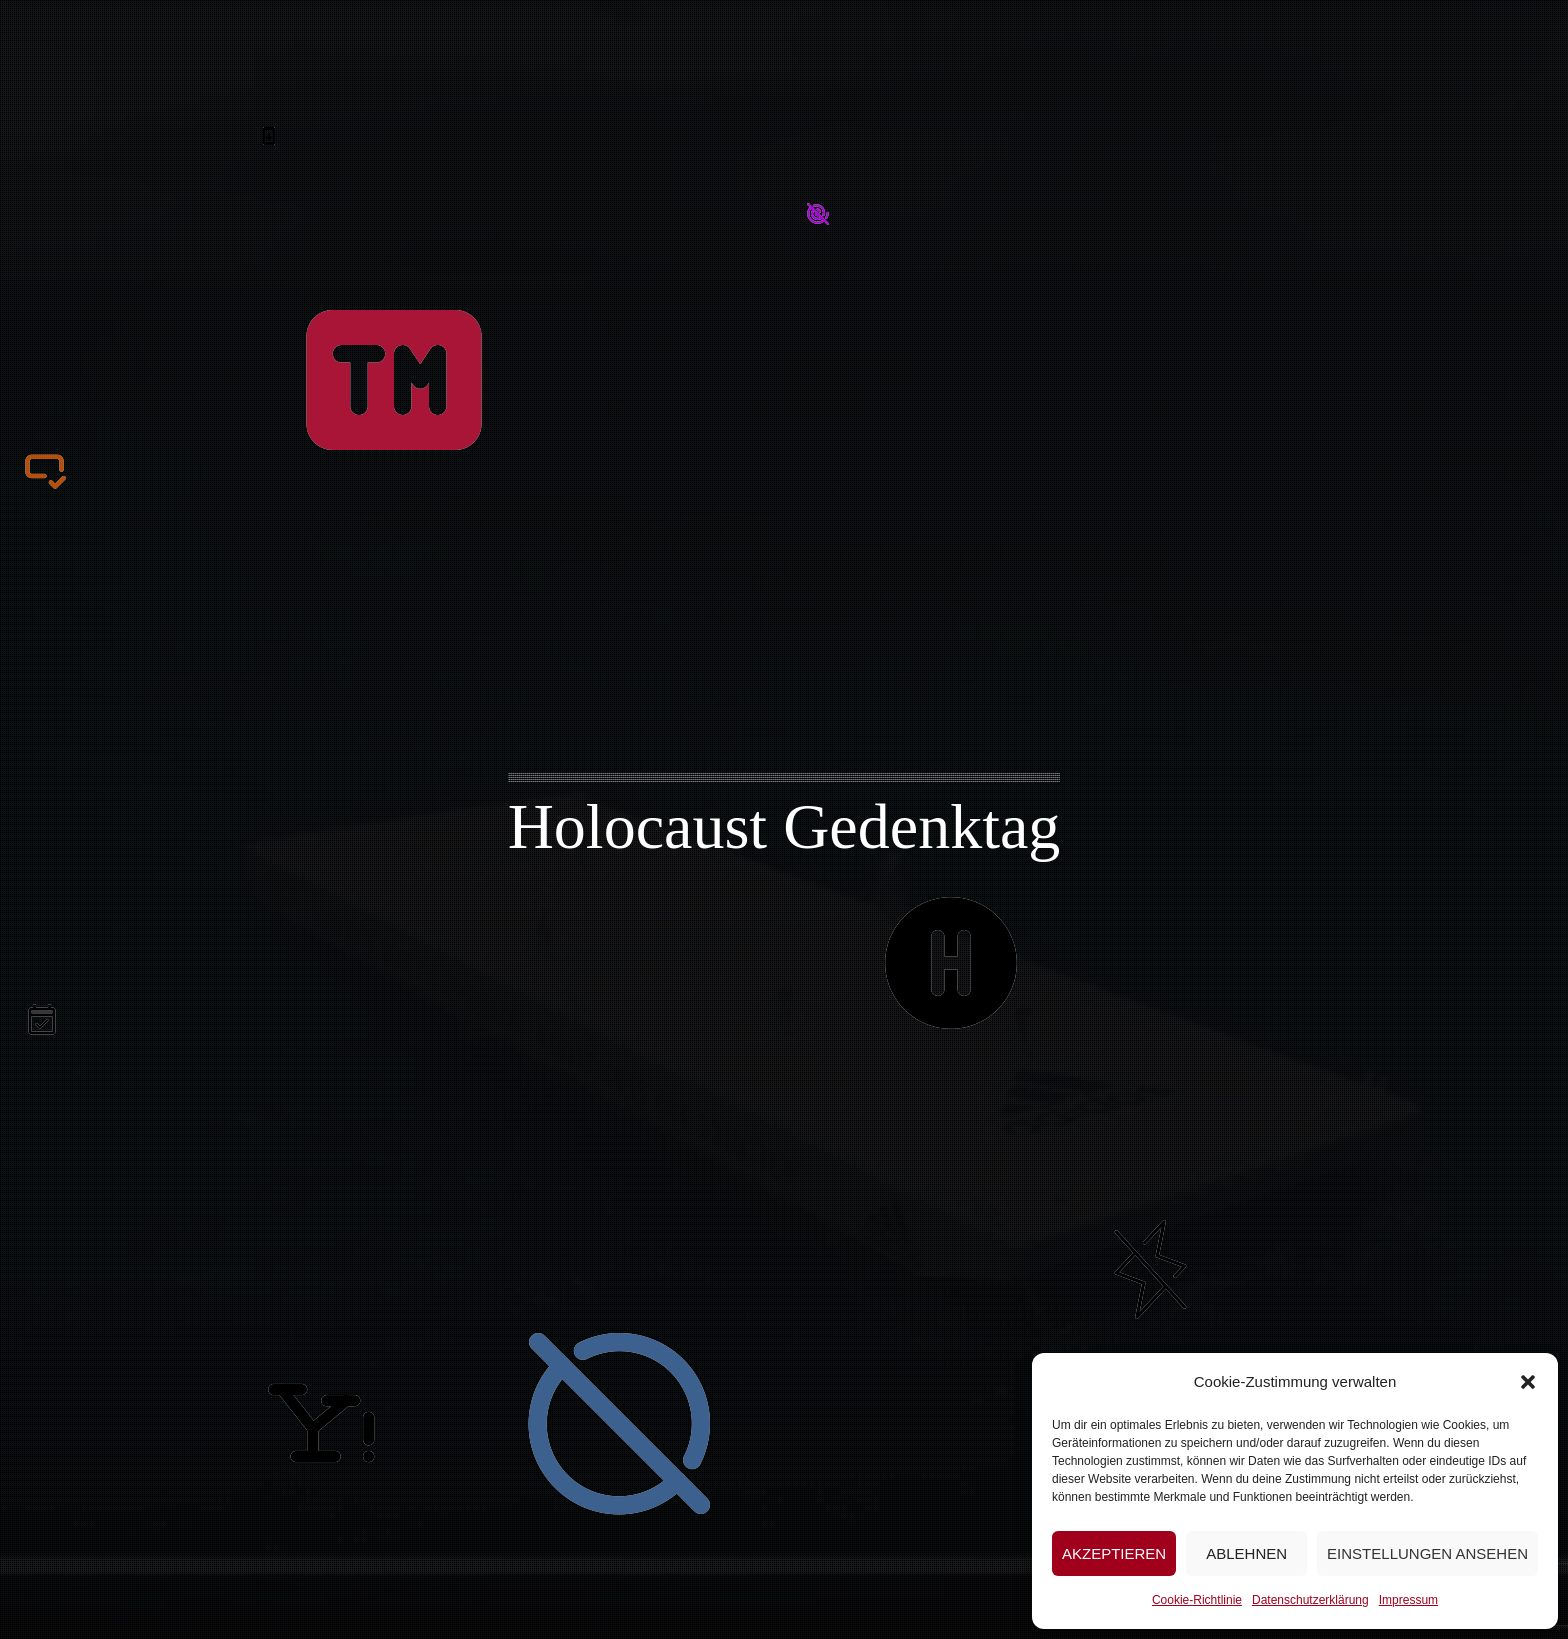 The width and height of the screenshot is (1568, 1639). What do you see at coordinates (324, 1423) in the screenshot?
I see `link to Yahoo account` at bounding box center [324, 1423].